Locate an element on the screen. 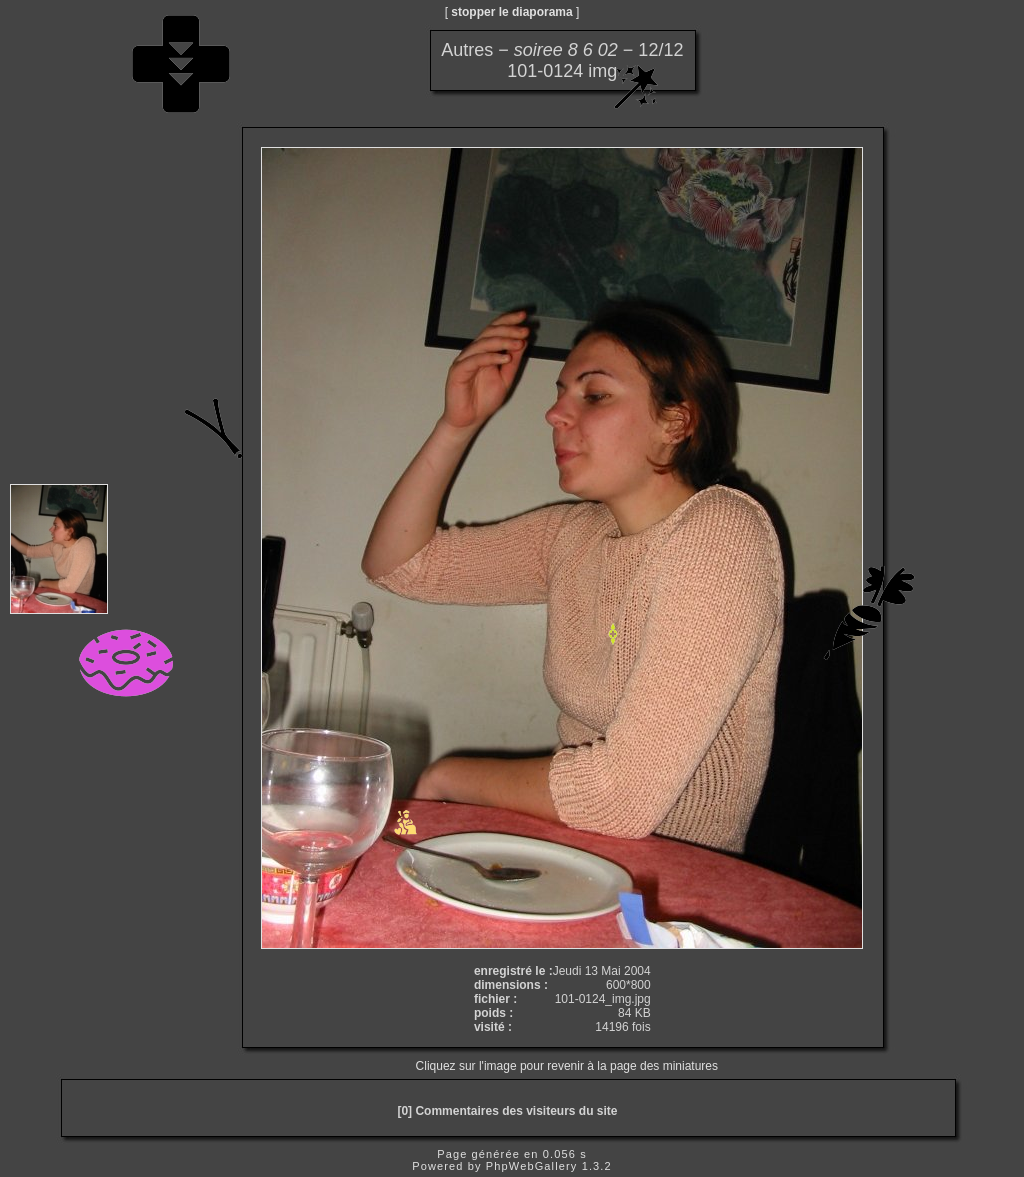 This screenshot has height=1177, width=1024. access food or bakery category is located at coordinates (126, 663).